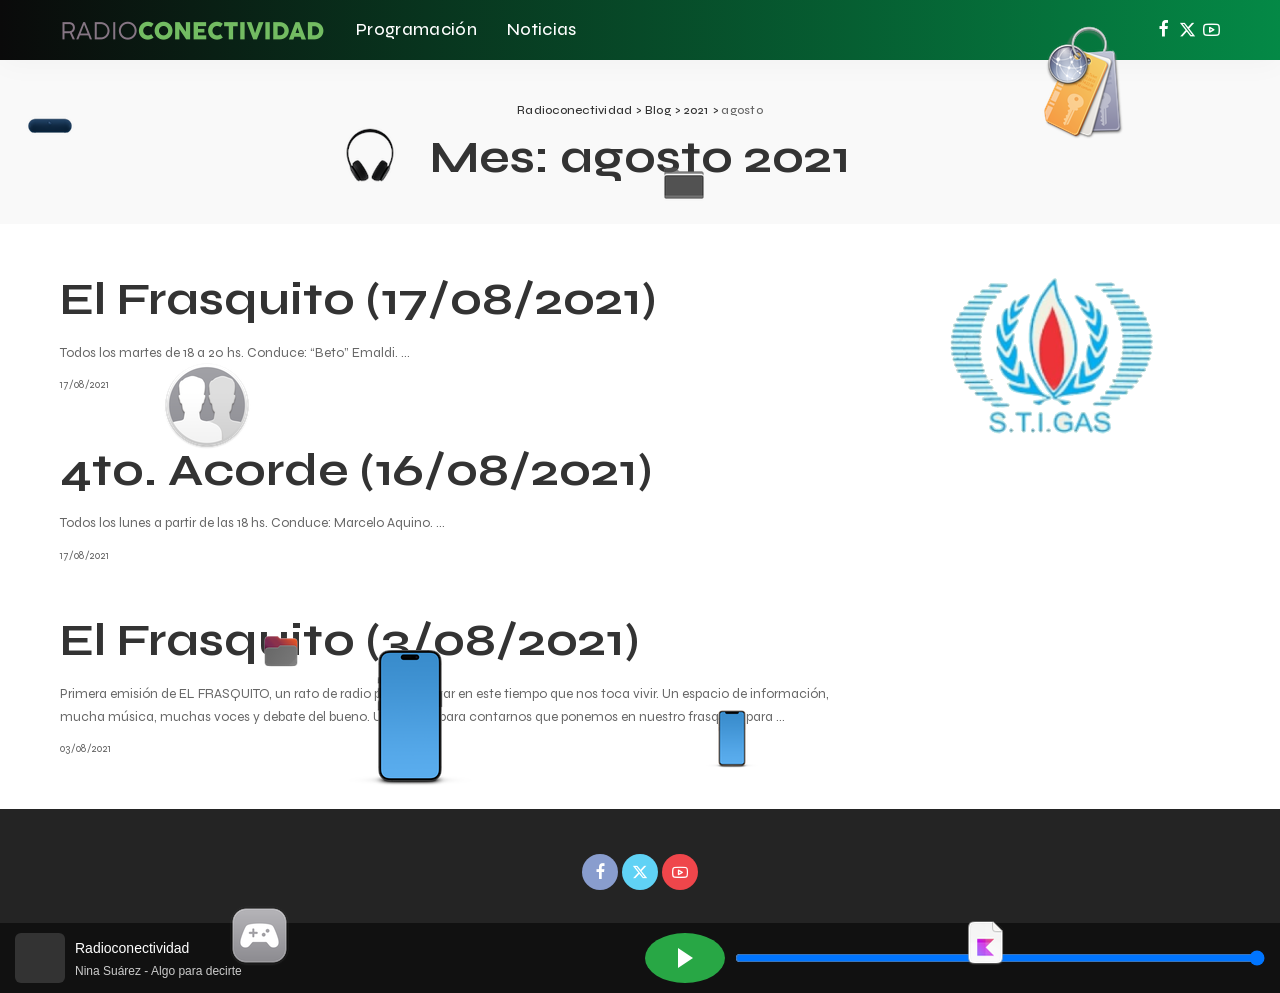  What do you see at coordinates (410, 718) in the screenshot?
I see `iPhone 16 device icon` at bounding box center [410, 718].